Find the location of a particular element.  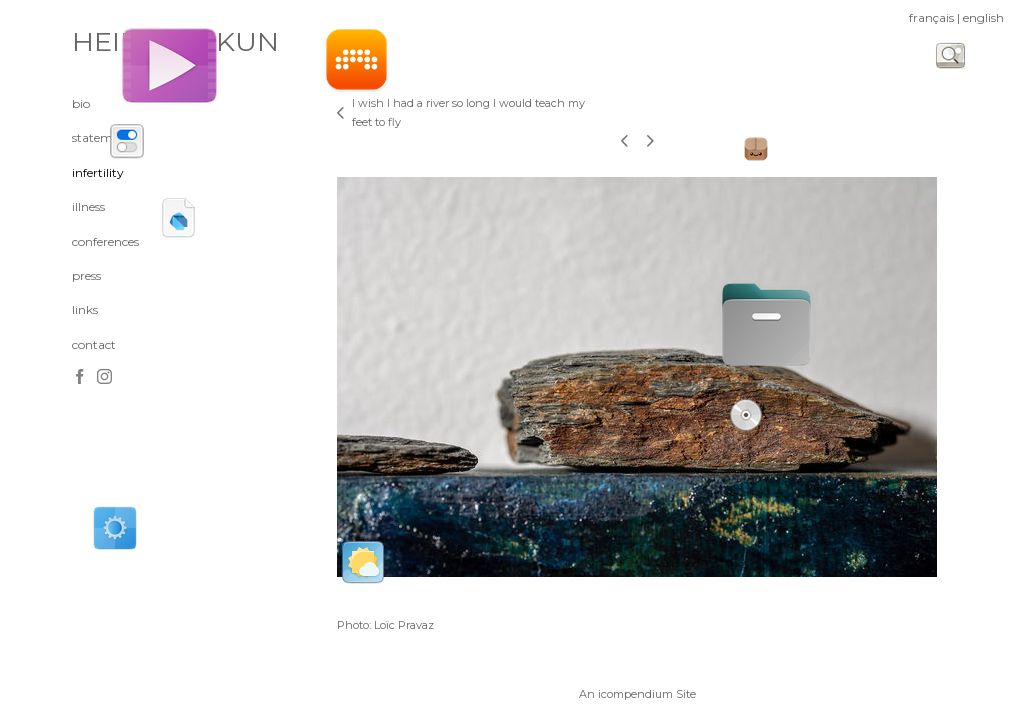

indicates a DVD-RW drive or rewritable disc device is located at coordinates (746, 415).